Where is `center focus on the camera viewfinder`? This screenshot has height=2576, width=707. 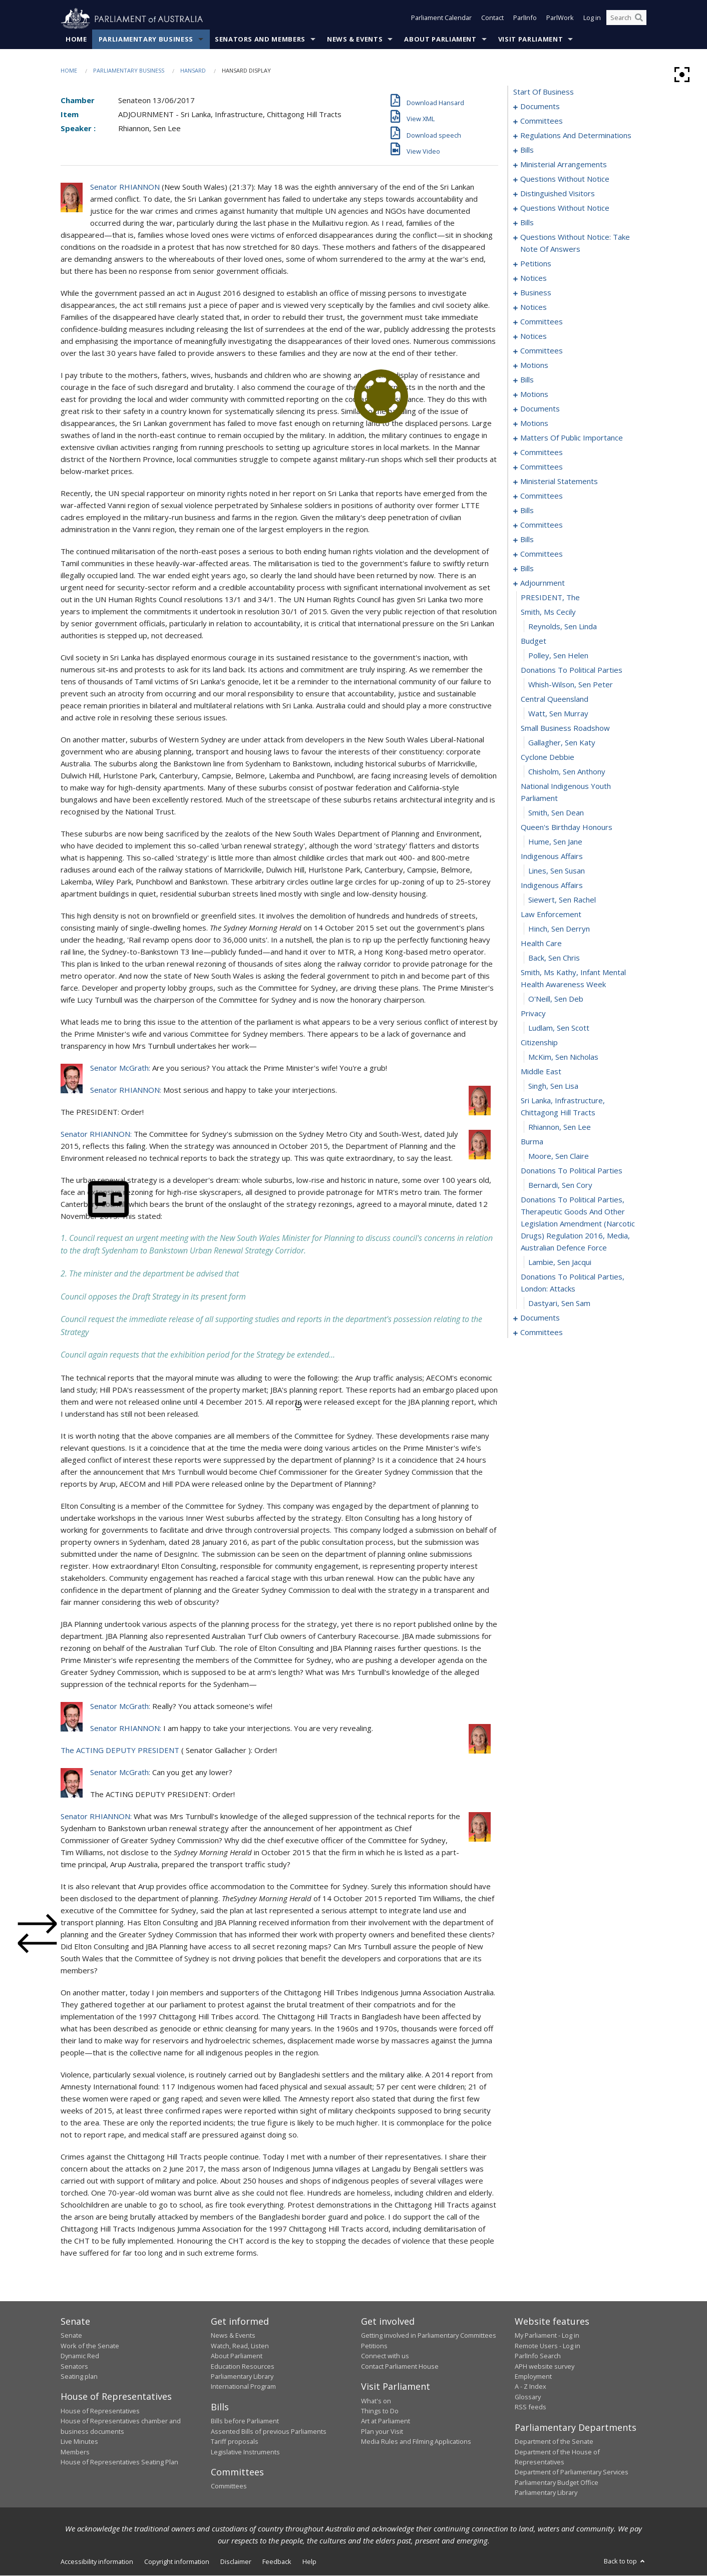 center focus on the camera viewfinder is located at coordinates (682, 75).